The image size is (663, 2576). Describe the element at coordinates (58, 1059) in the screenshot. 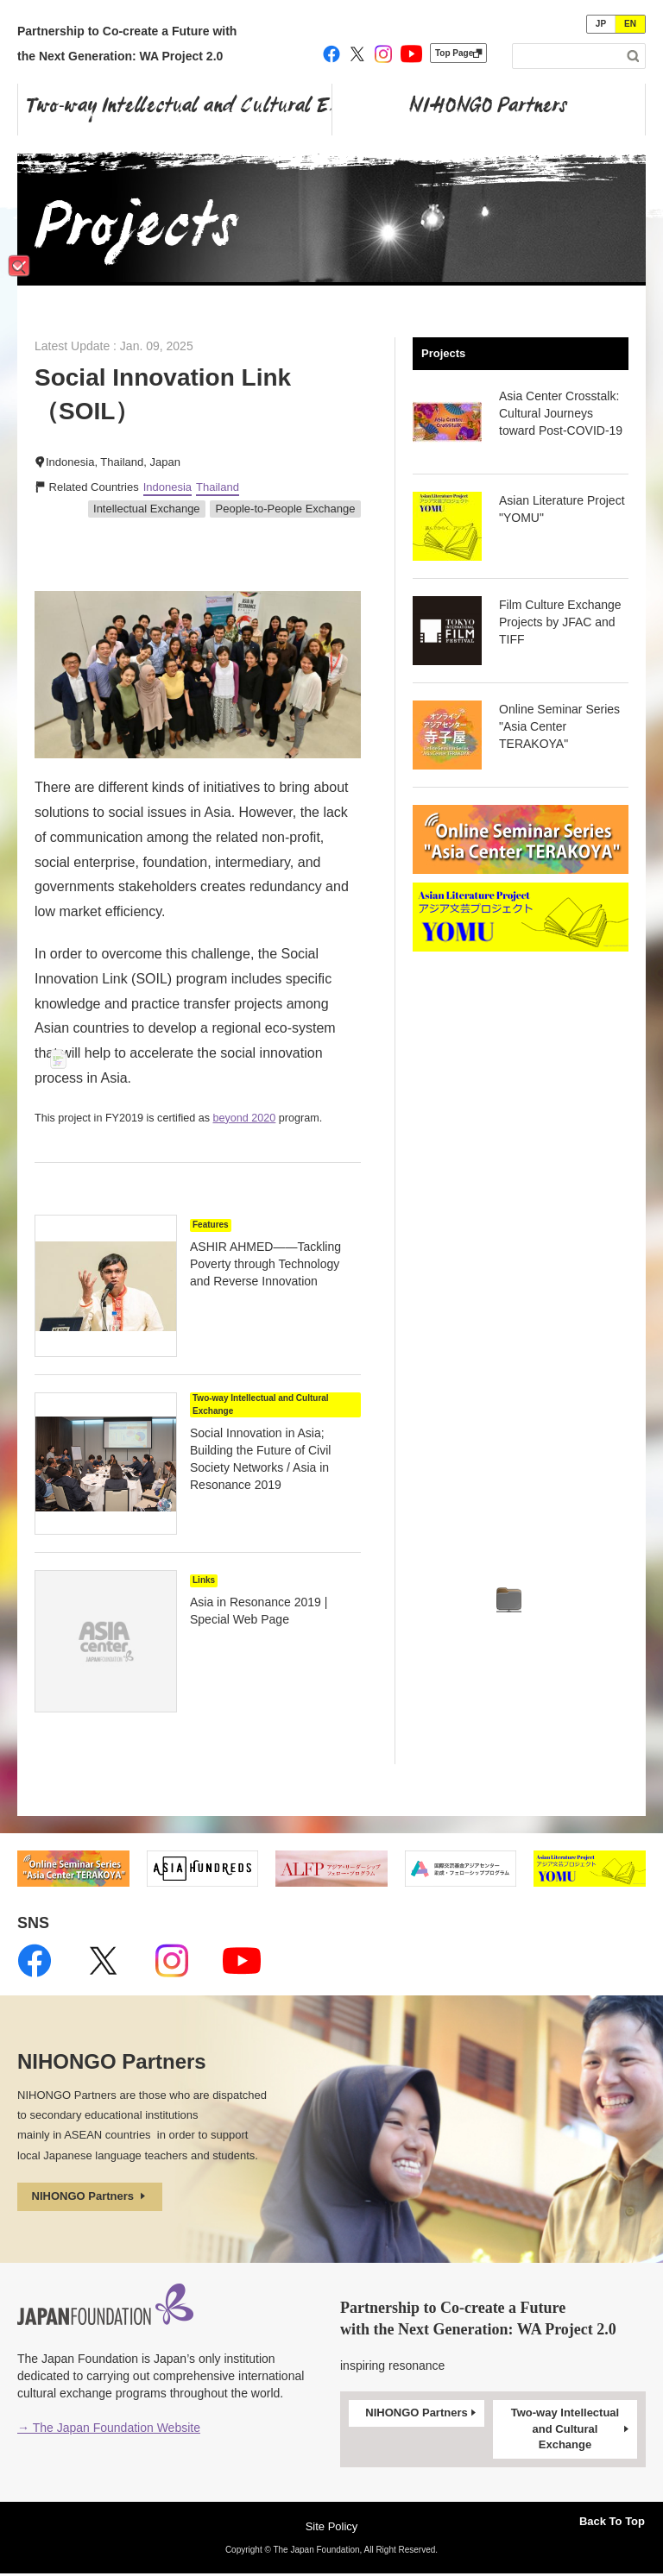

I see `indicates a COBOL source code file` at that location.